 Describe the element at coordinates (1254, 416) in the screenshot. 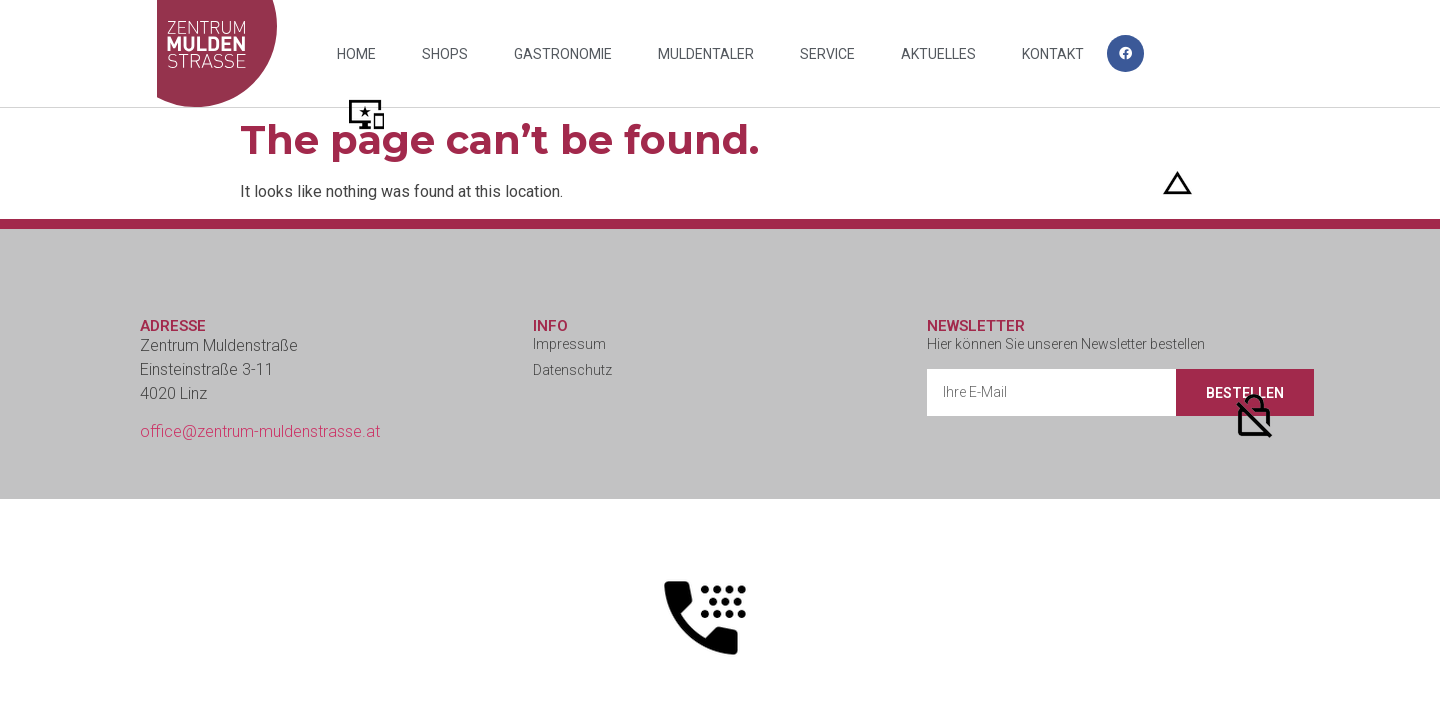

I see `indicates an unencrypted or insecure email connection` at that location.